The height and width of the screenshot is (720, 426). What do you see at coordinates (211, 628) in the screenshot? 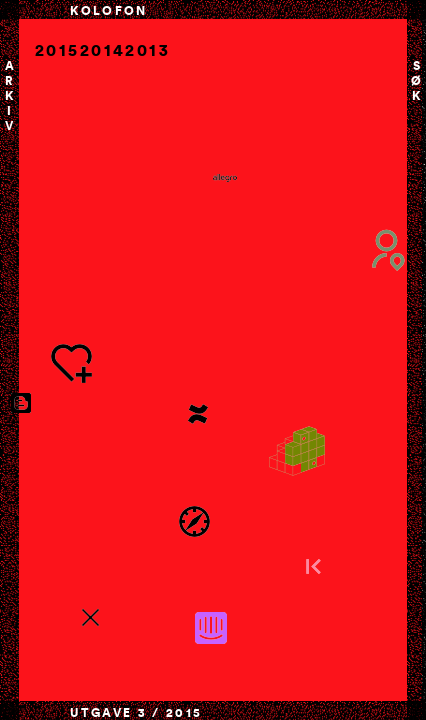
I see `open intercom chat support` at bounding box center [211, 628].